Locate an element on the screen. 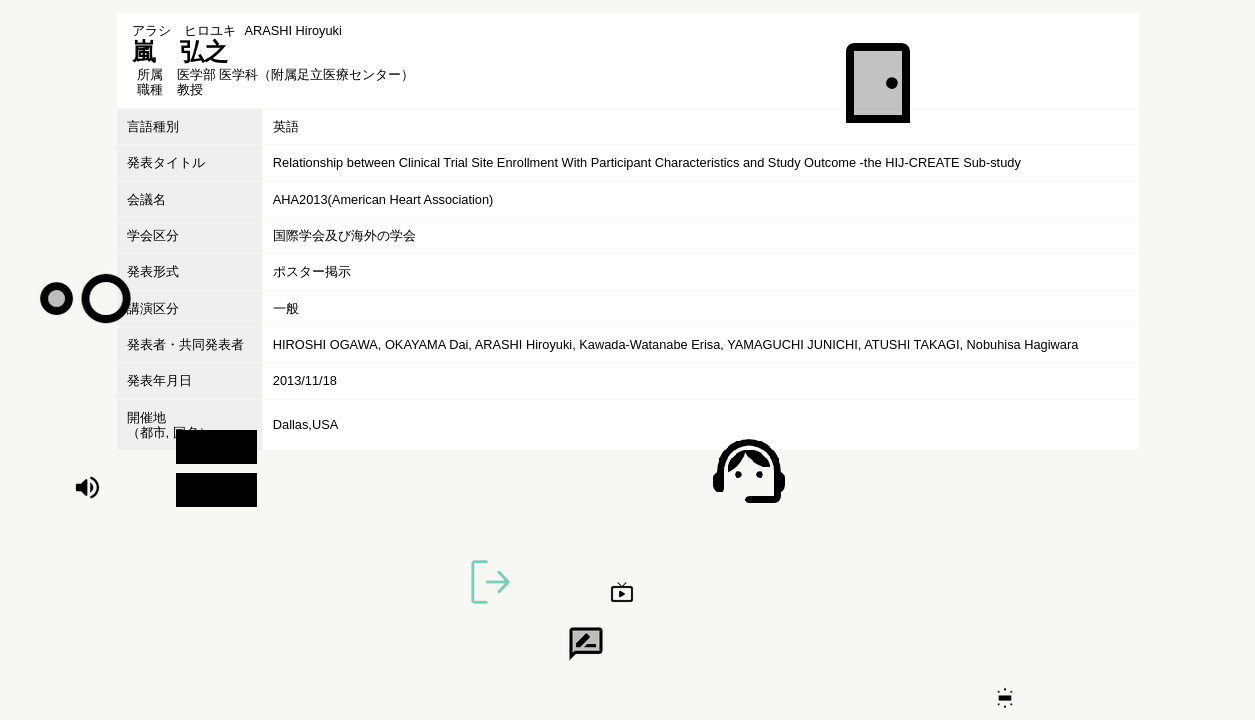 This screenshot has width=1255, height=720. contact customer support is located at coordinates (749, 471).